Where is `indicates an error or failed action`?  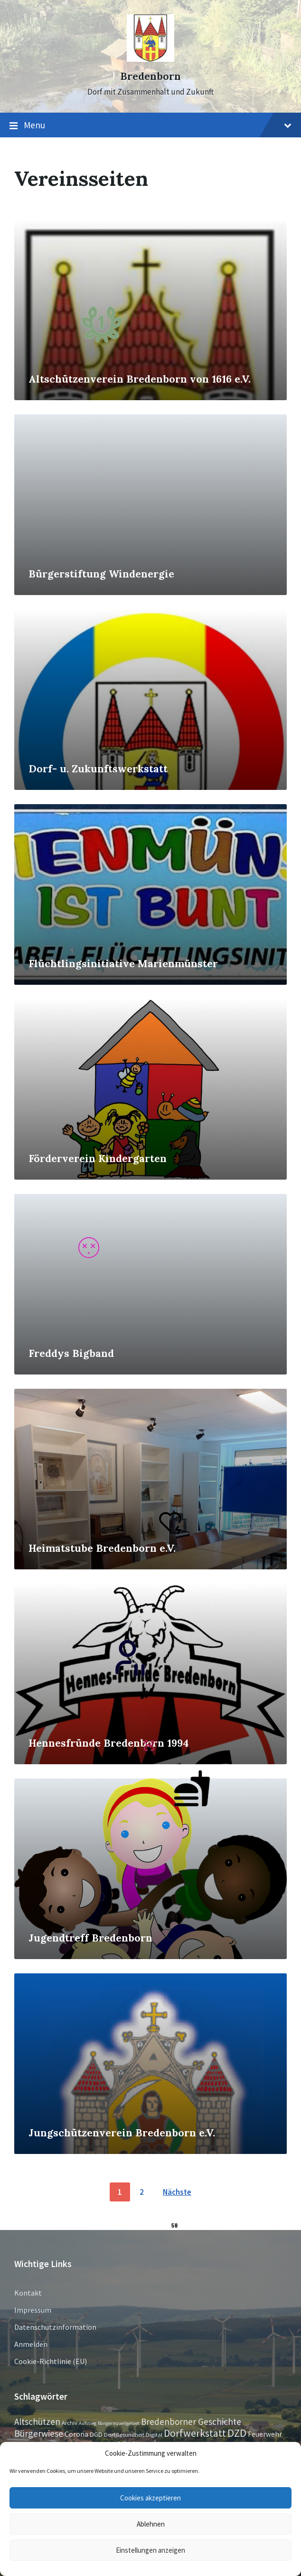
indicates an error or failed action is located at coordinates (89, 1248).